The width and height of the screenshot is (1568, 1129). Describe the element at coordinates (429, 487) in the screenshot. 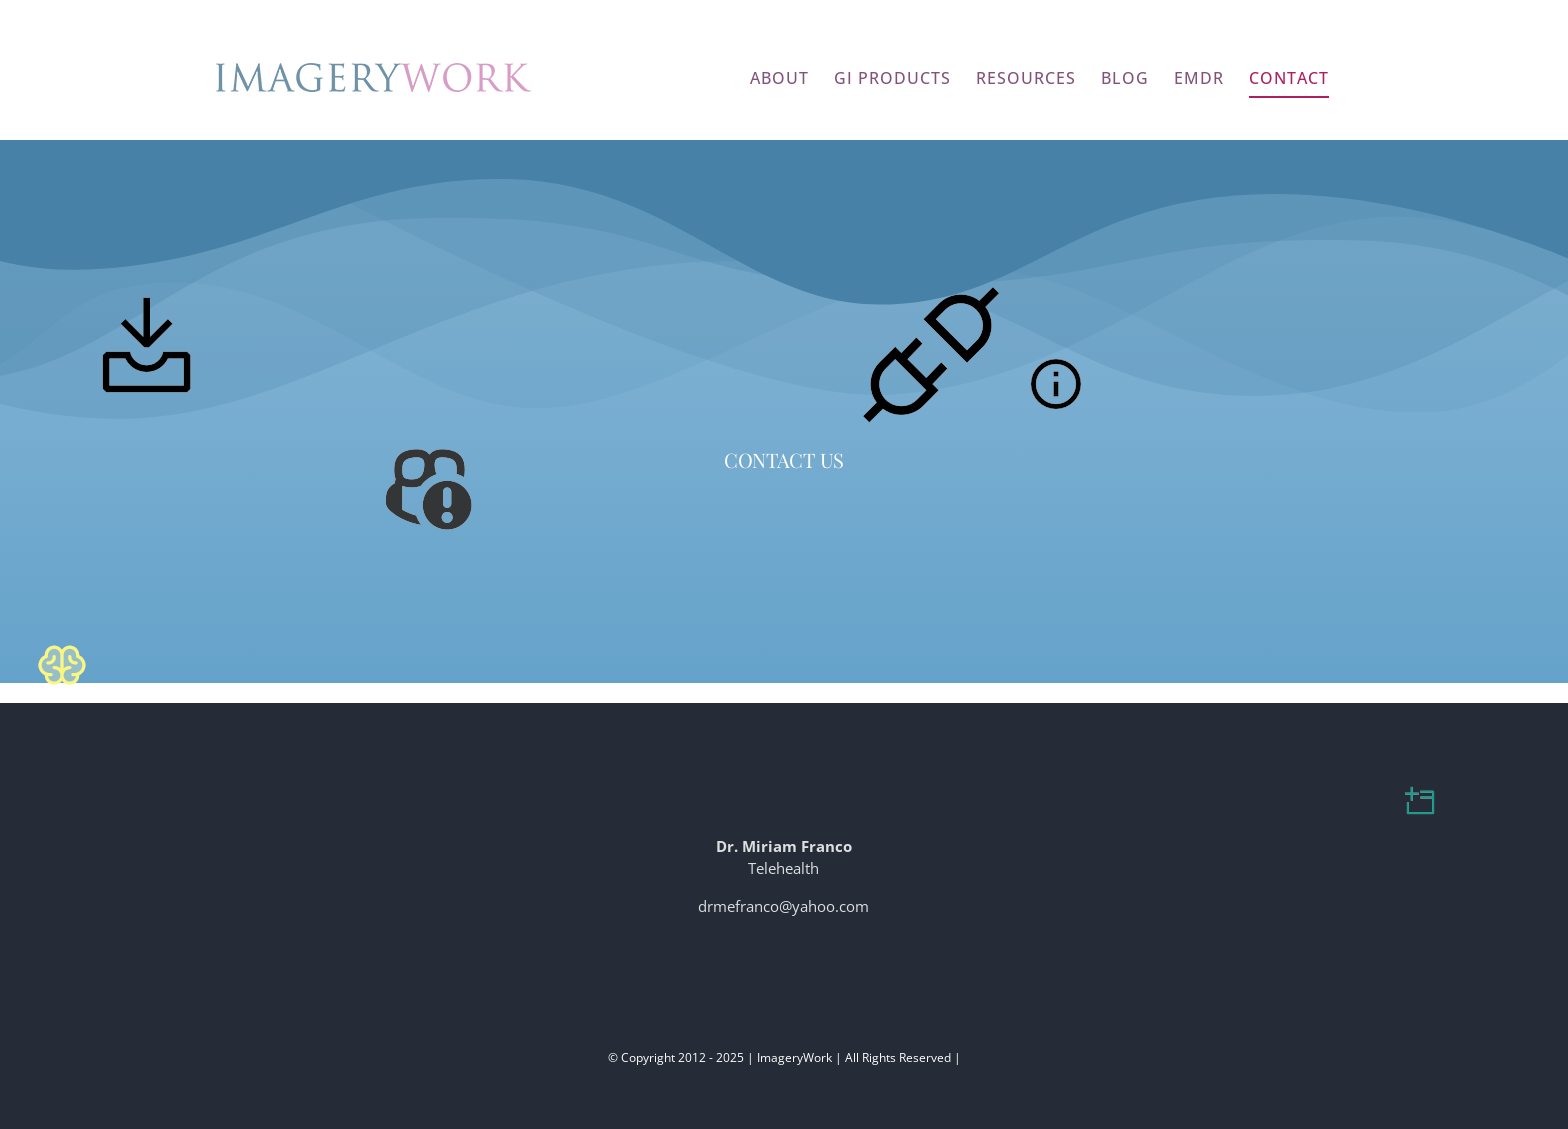

I see `indicates a warning or issue with GitHub Copilot` at that location.